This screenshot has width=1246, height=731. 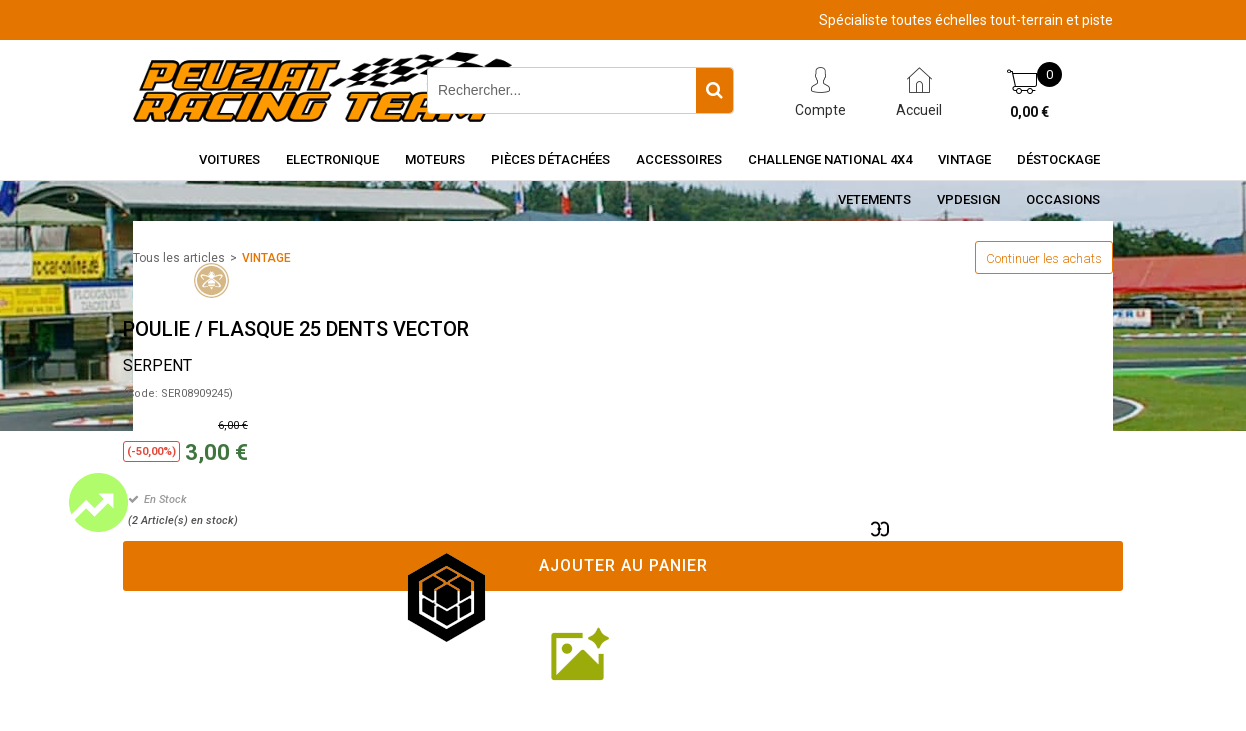 I want to click on enhance image with AI, so click(x=577, y=656).